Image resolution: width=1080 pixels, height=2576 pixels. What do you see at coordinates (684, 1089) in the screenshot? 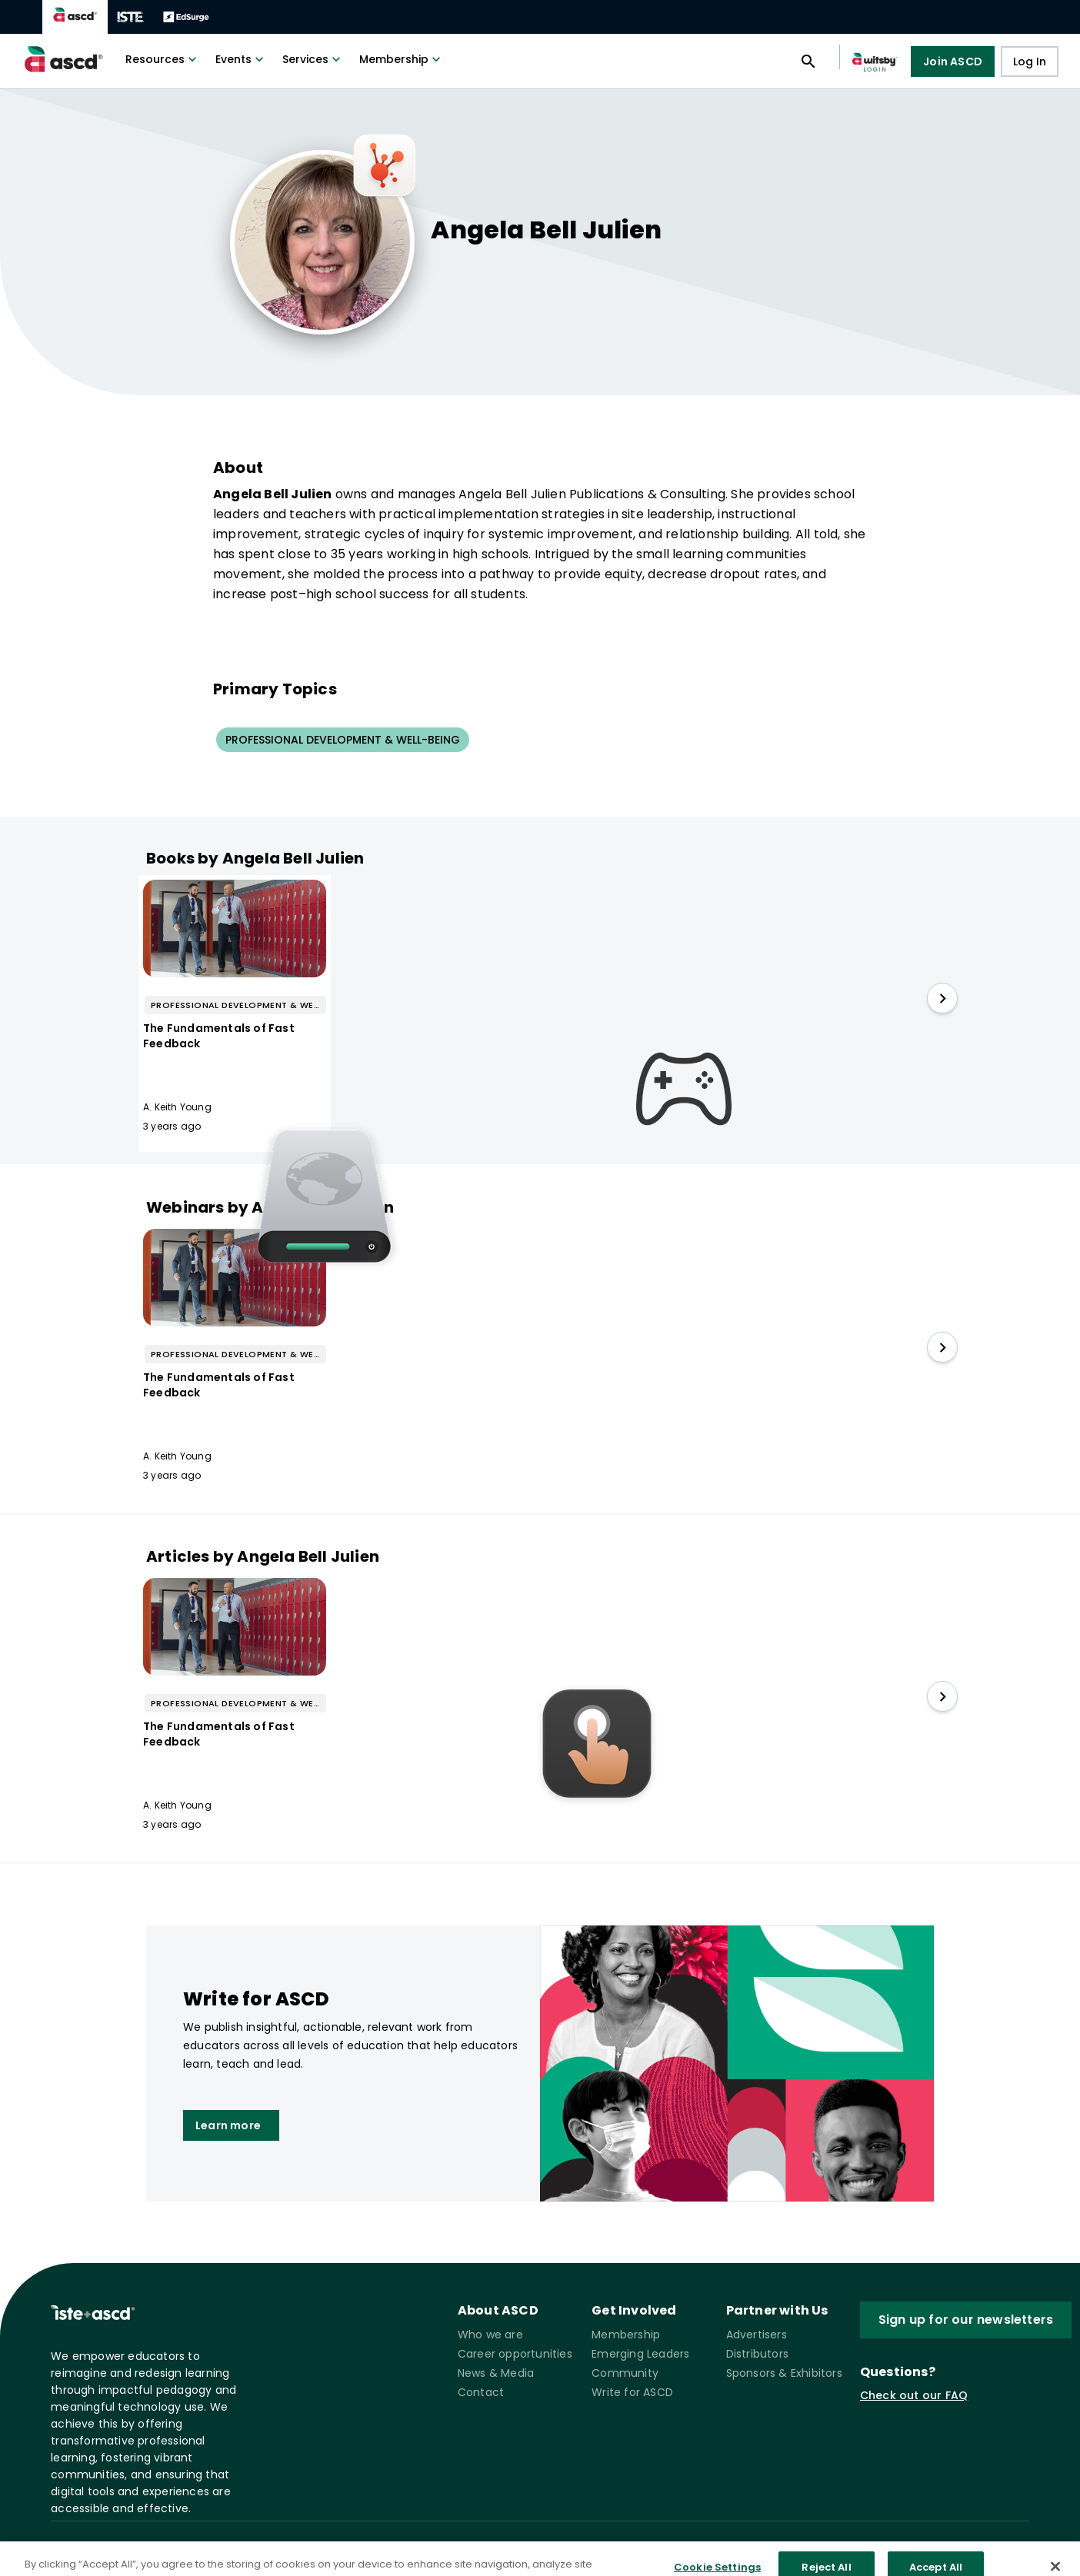
I see `access games and gaming applications` at bounding box center [684, 1089].